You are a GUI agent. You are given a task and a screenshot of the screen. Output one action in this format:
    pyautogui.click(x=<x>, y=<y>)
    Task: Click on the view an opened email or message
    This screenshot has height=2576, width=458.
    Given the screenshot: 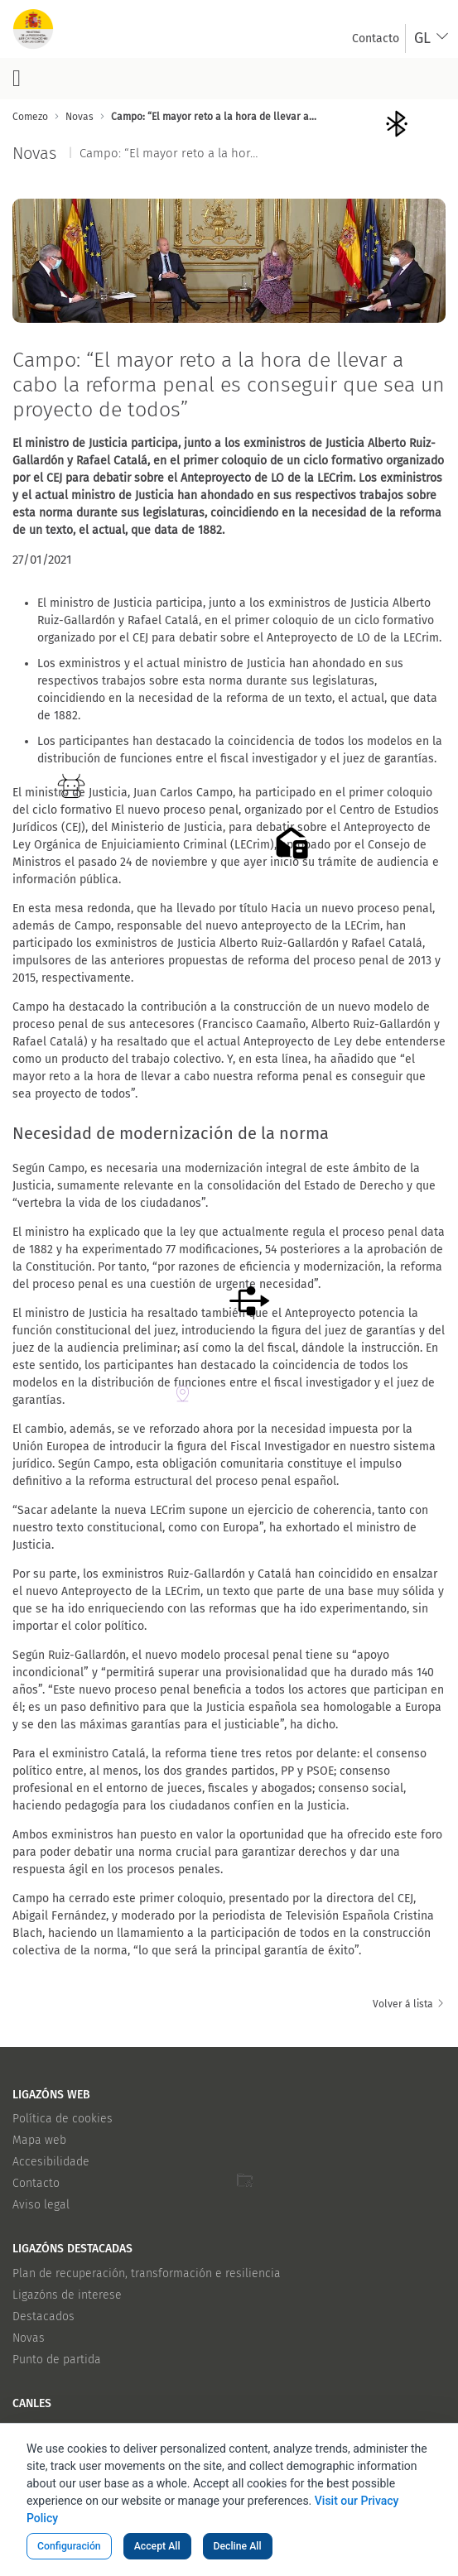 What is the action you would take?
    pyautogui.click(x=291, y=843)
    